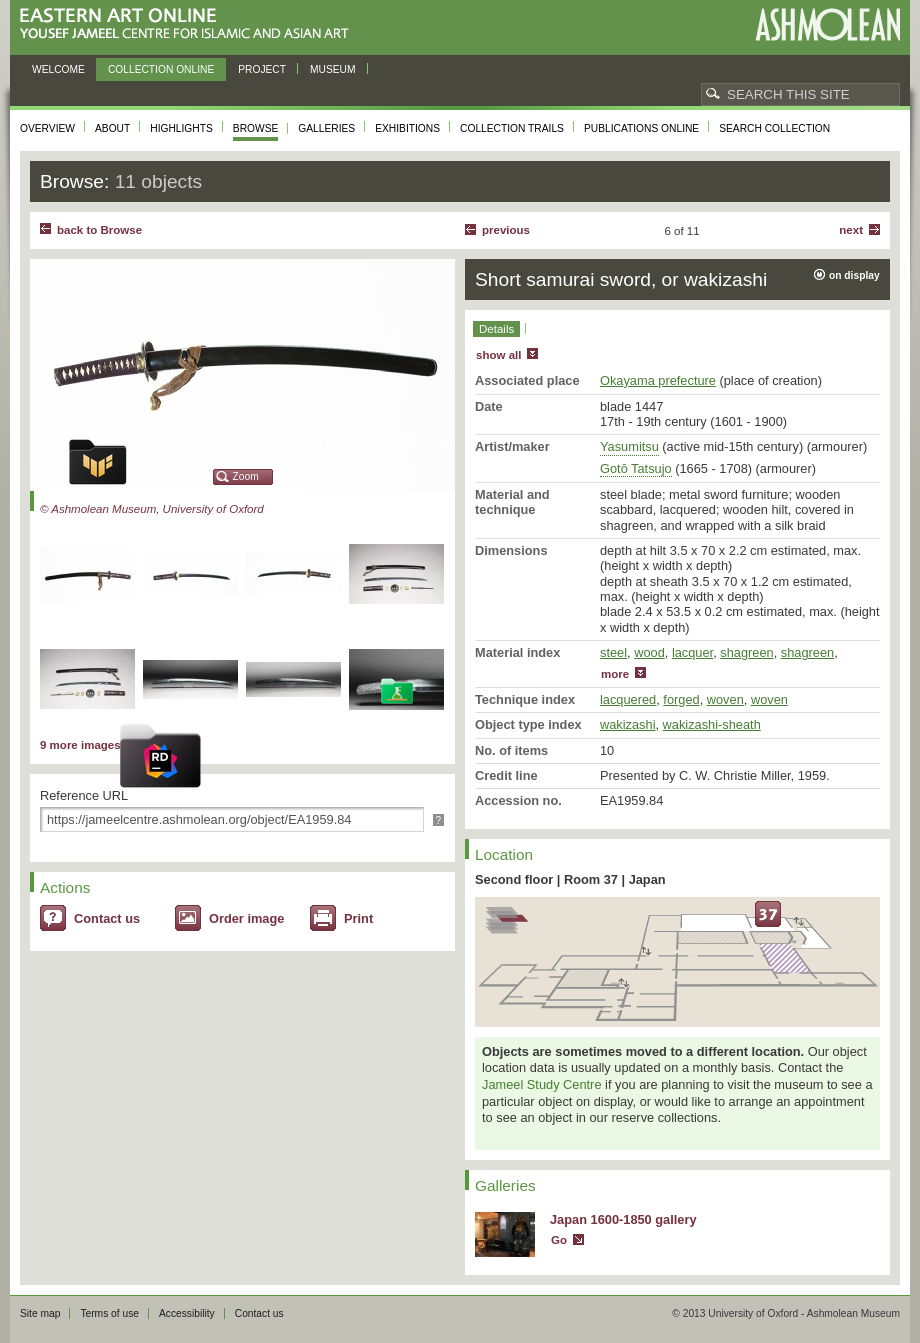 This screenshot has width=920, height=1343. What do you see at coordinates (97, 463) in the screenshot?
I see `folder for ASUS TUF gaming files or applications` at bounding box center [97, 463].